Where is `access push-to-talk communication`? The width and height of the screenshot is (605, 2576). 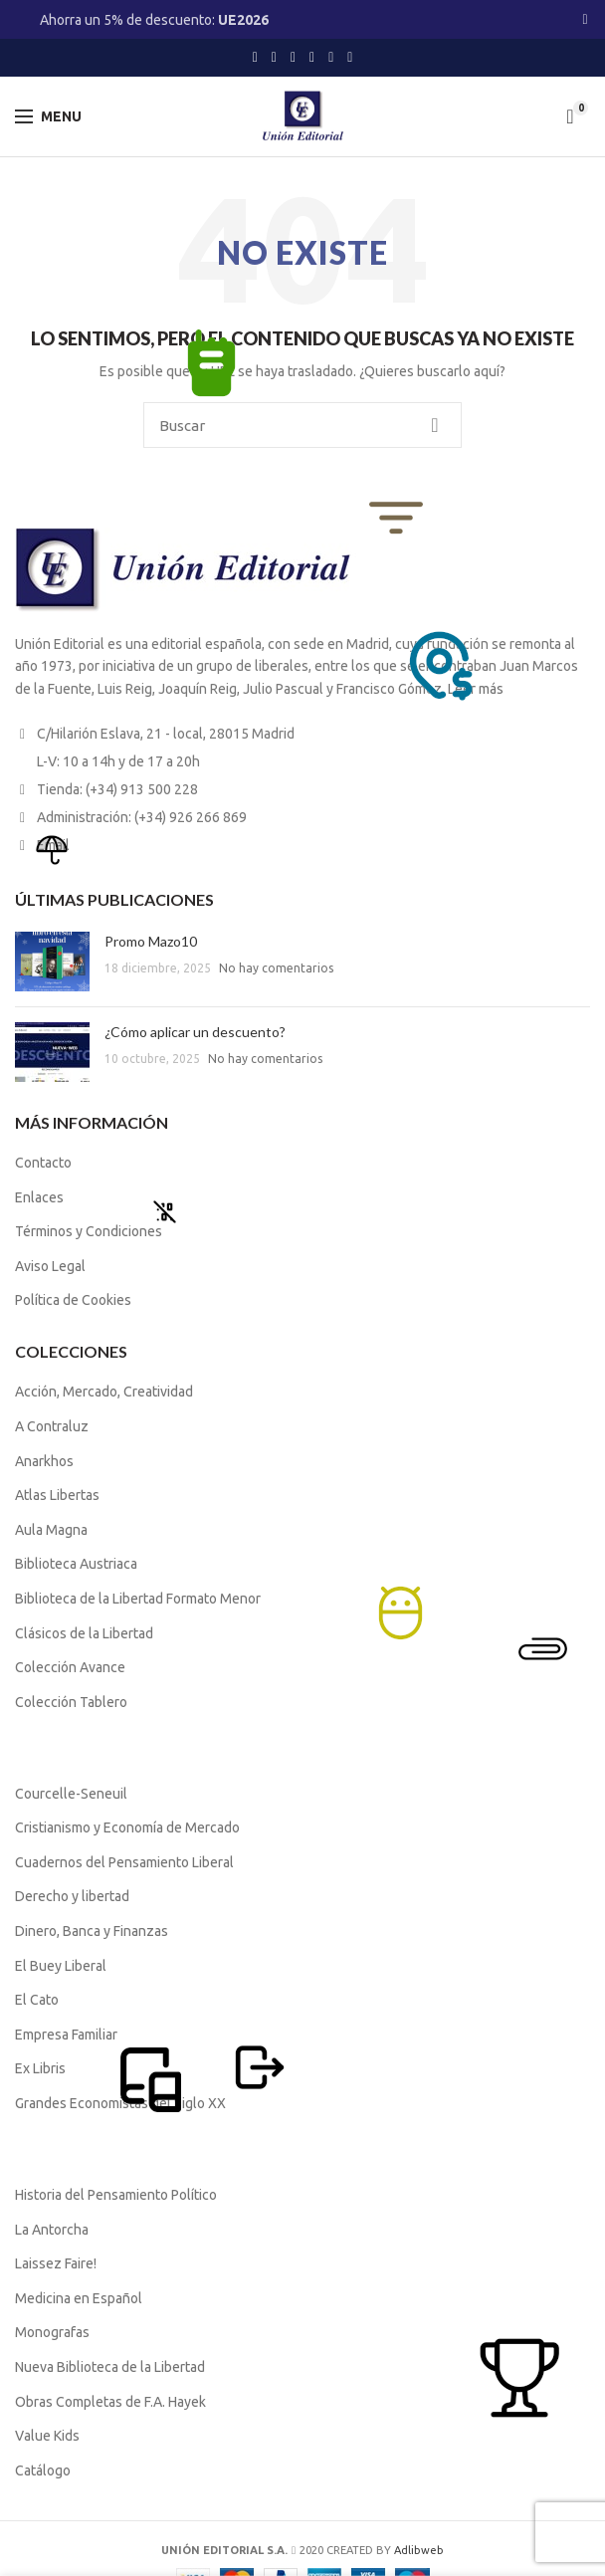 access push-to-talk communication is located at coordinates (211, 364).